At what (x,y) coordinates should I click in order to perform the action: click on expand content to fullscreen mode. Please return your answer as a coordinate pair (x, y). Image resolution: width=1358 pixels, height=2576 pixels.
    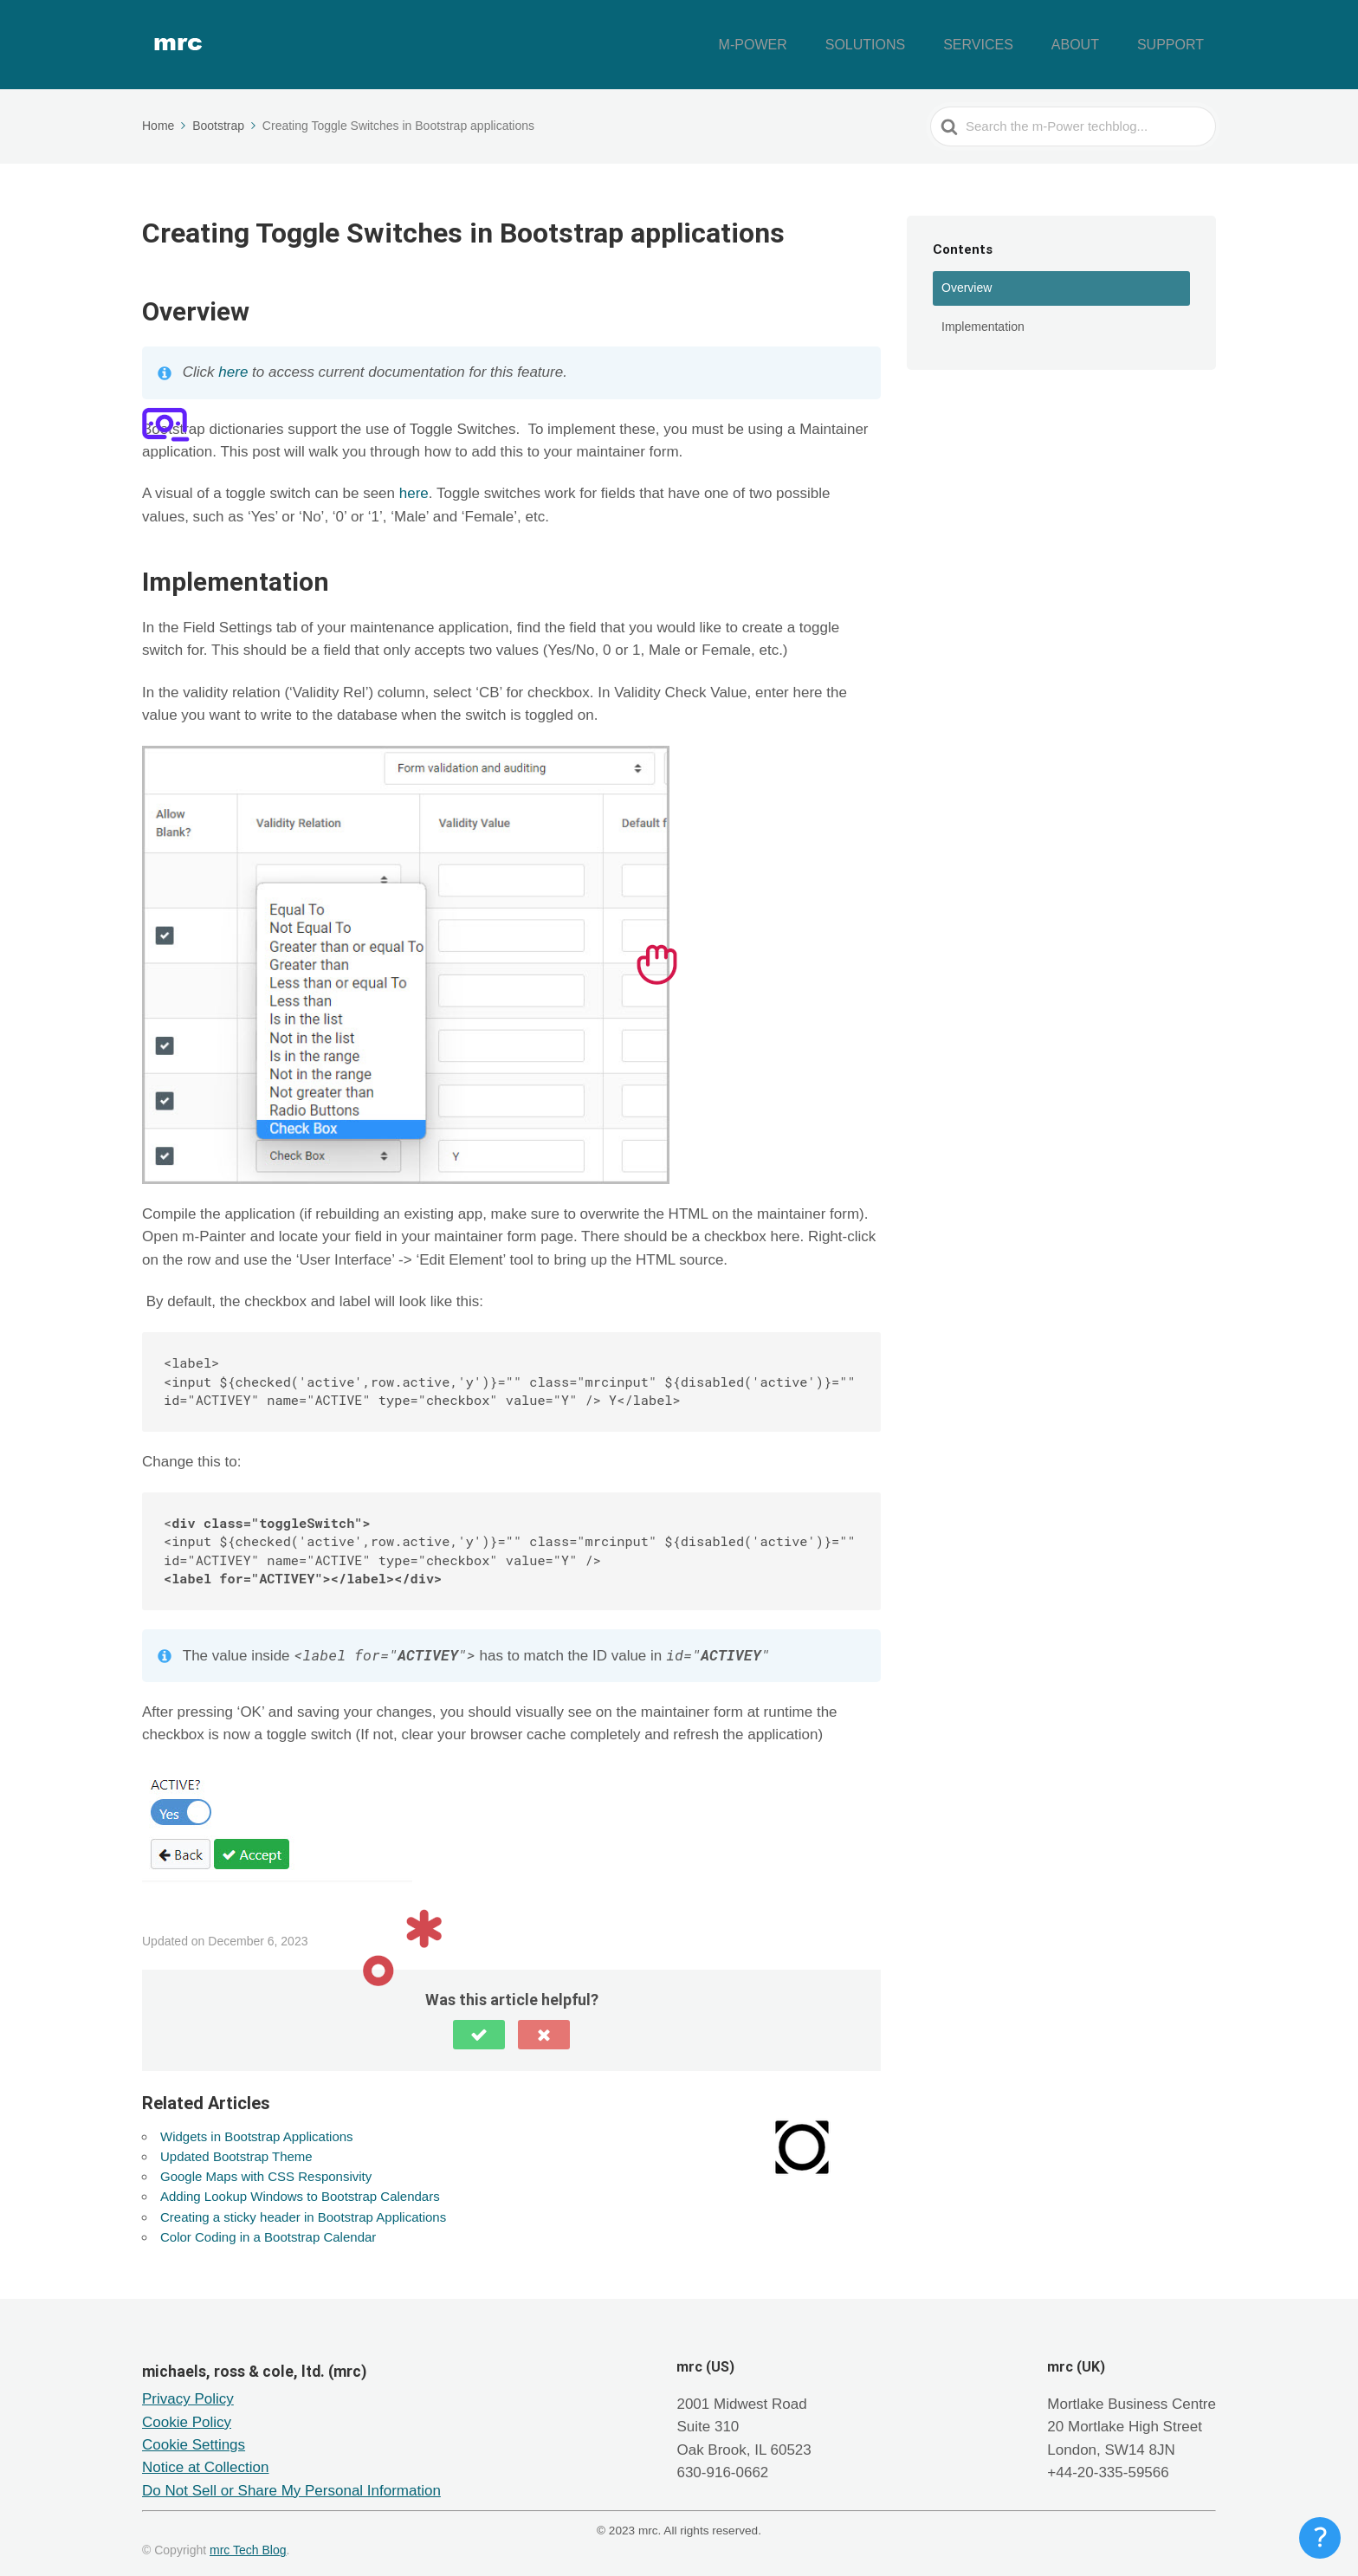
    Looking at the image, I should click on (802, 2147).